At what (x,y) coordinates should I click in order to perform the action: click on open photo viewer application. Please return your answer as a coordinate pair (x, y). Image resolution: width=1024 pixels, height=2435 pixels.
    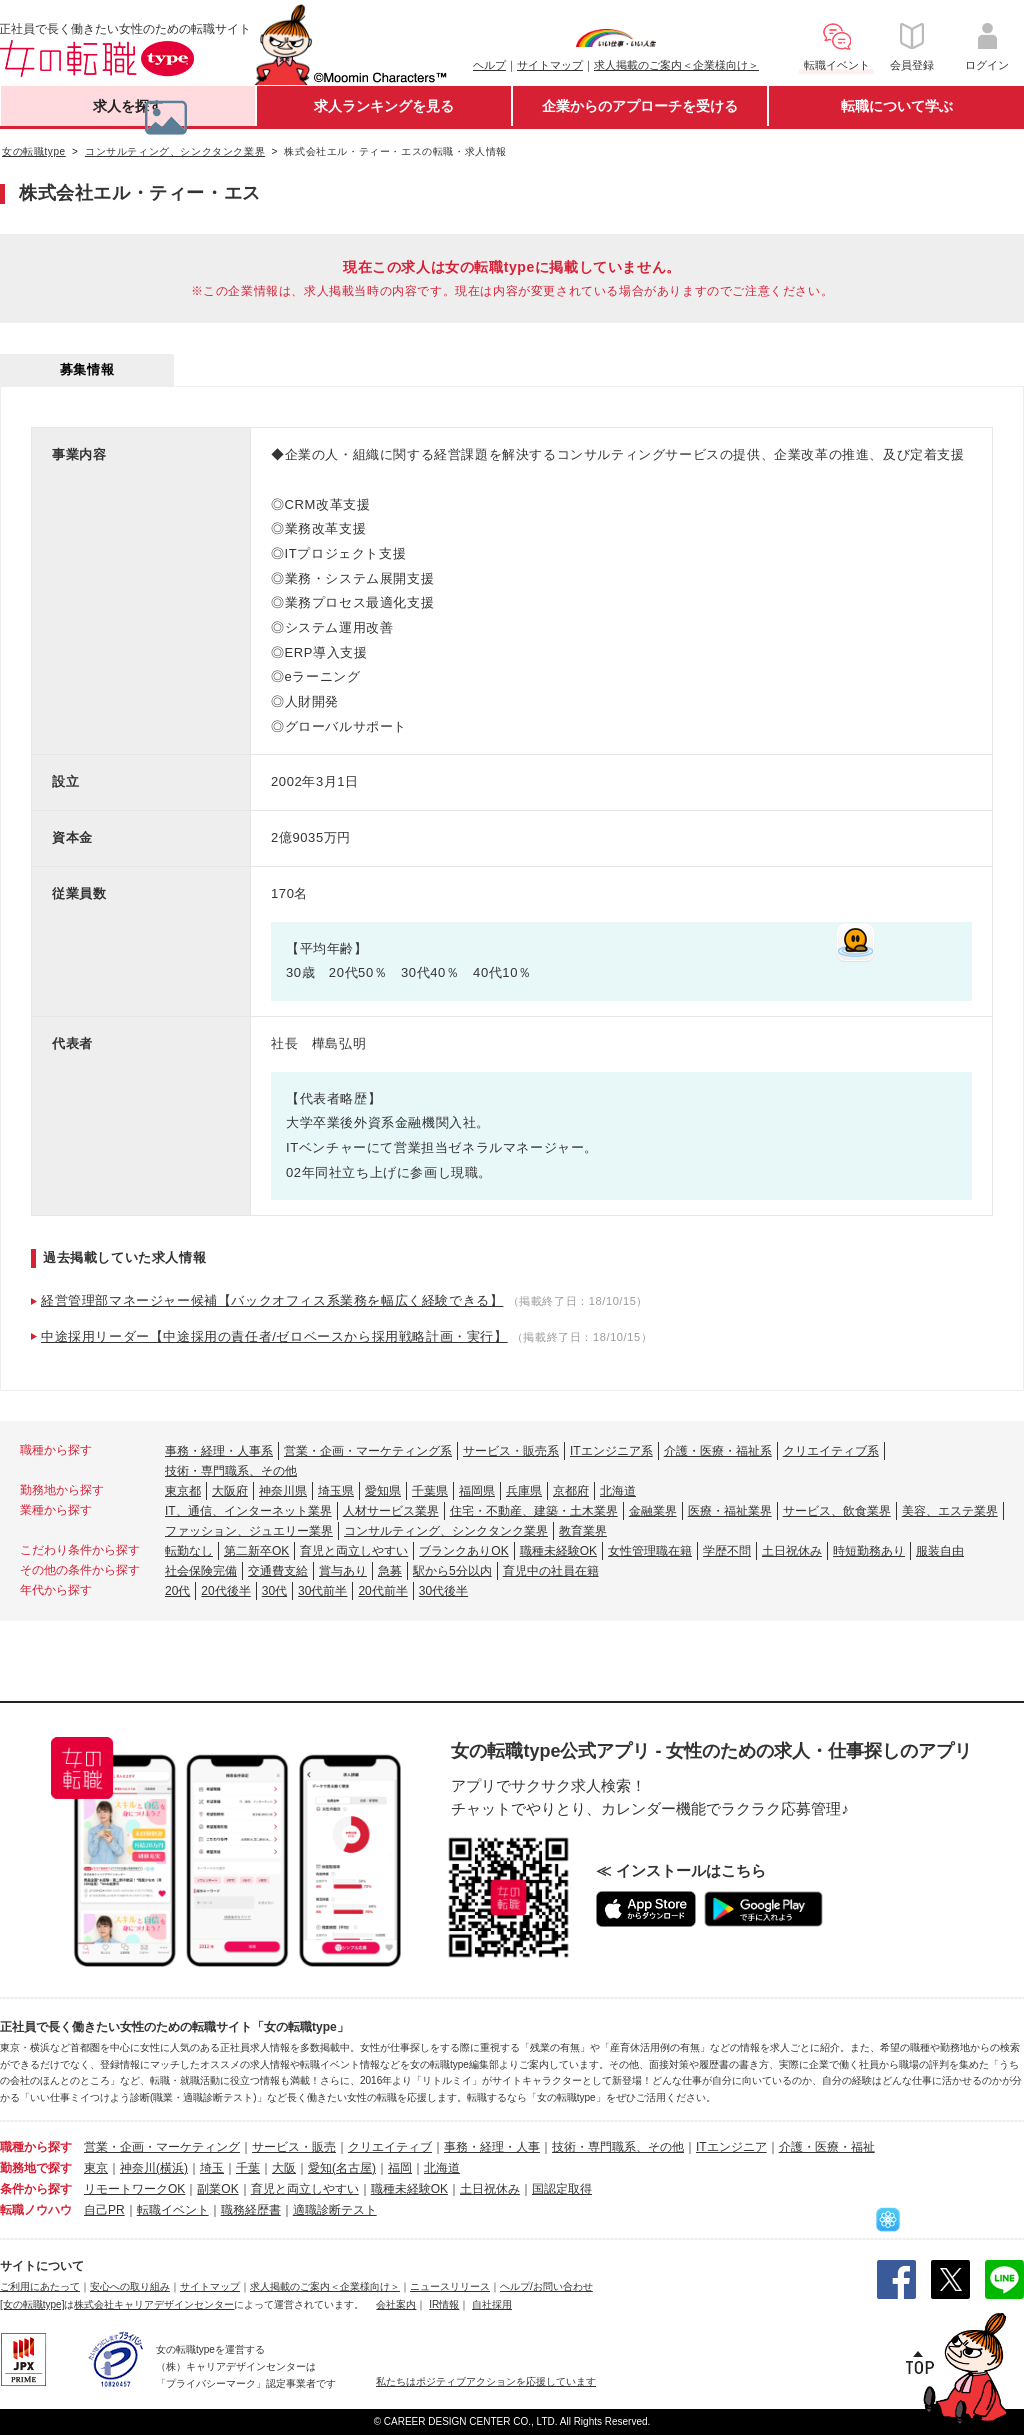
    Looking at the image, I should click on (166, 119).